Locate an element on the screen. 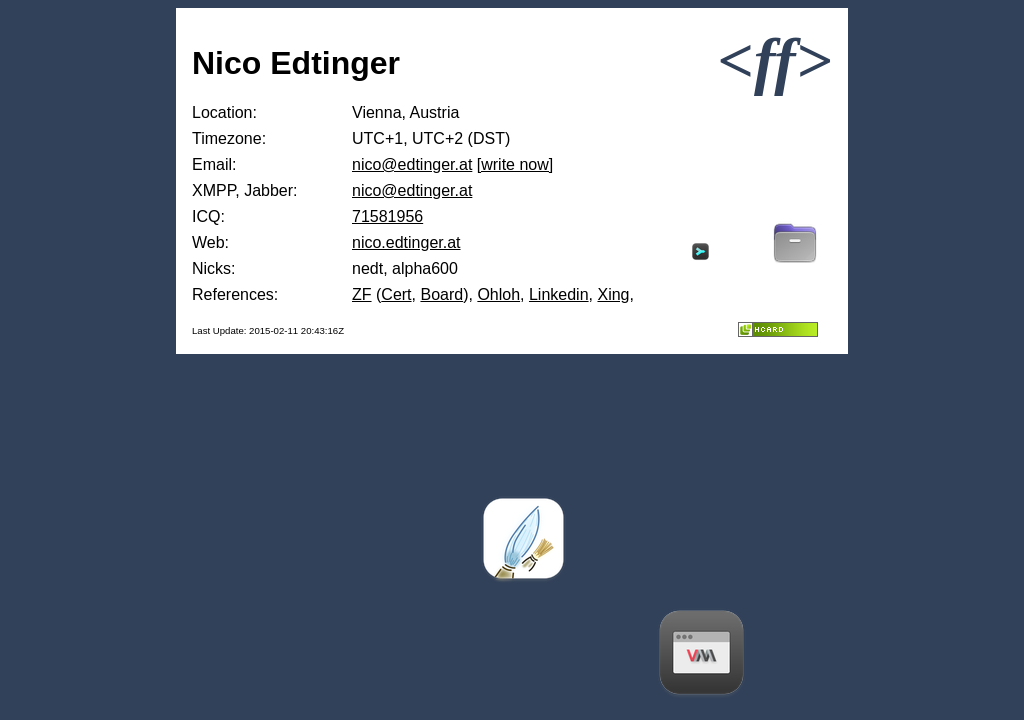 Image resolution: width=1024 pixels, height=720 pixels. open sublime merge git client is located at coordinates (700, 251).